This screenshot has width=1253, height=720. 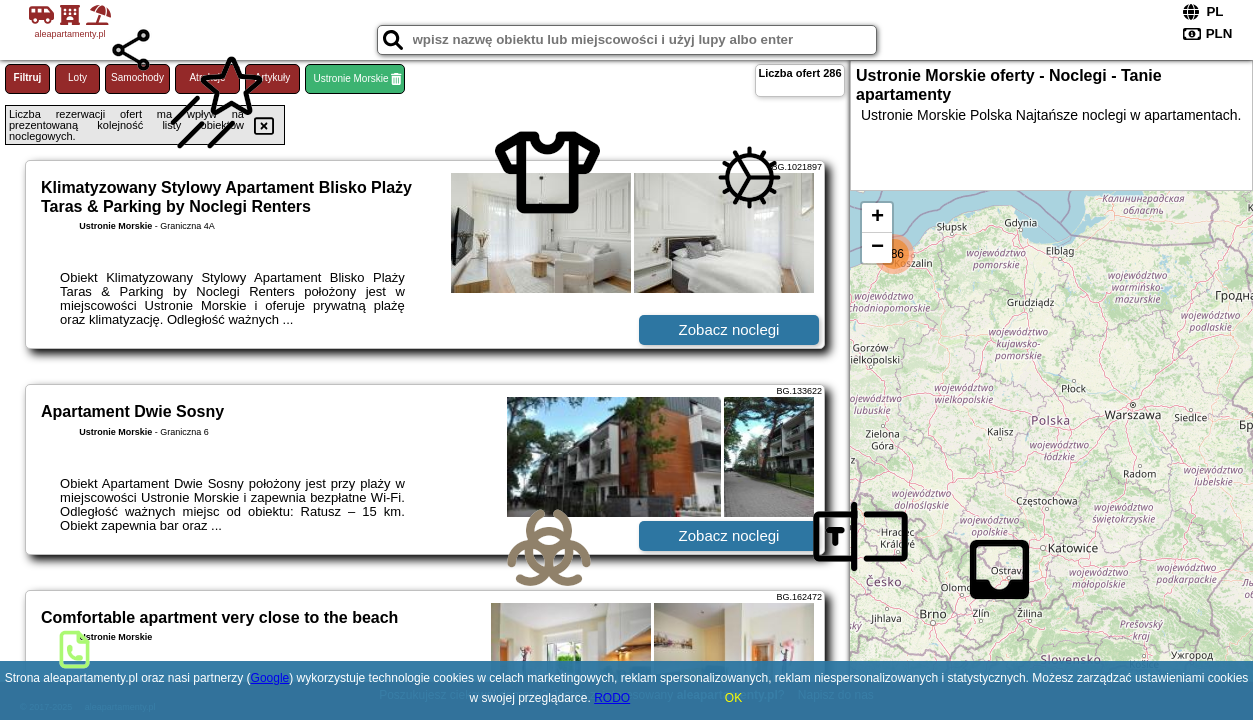 I want to click on enter or edit text in a form field, so click(x=860, y=536).